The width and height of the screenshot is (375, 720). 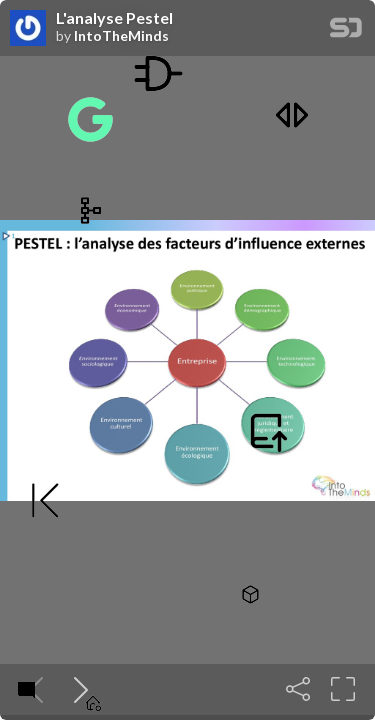 What do you see at coordinates (158, 73) in the screenshot?
I see `represents a logical AND gate in circuit diagrams` at bounding box center [158, 73].